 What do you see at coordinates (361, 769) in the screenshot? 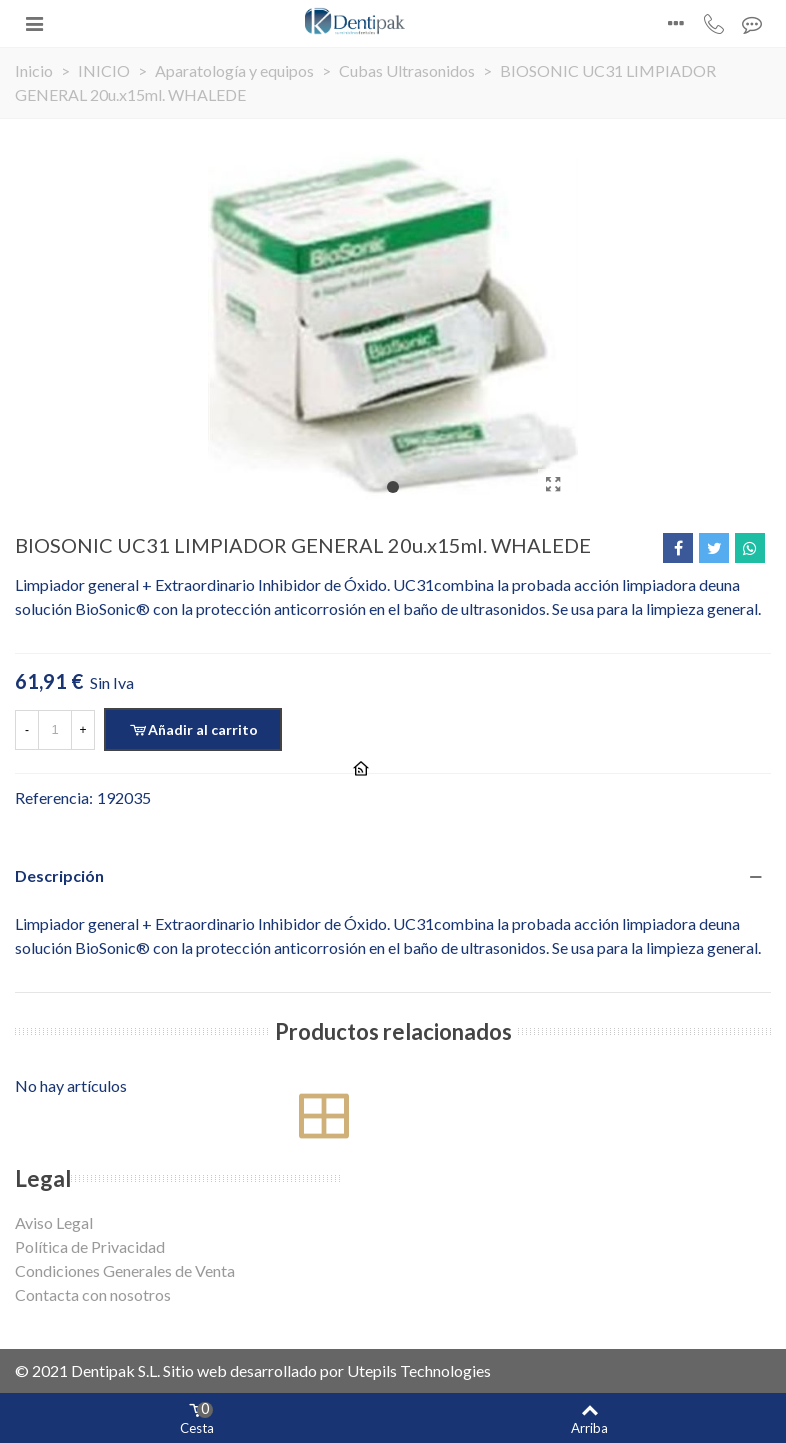
I see `access home network settings` at bounding box center [361, 769].